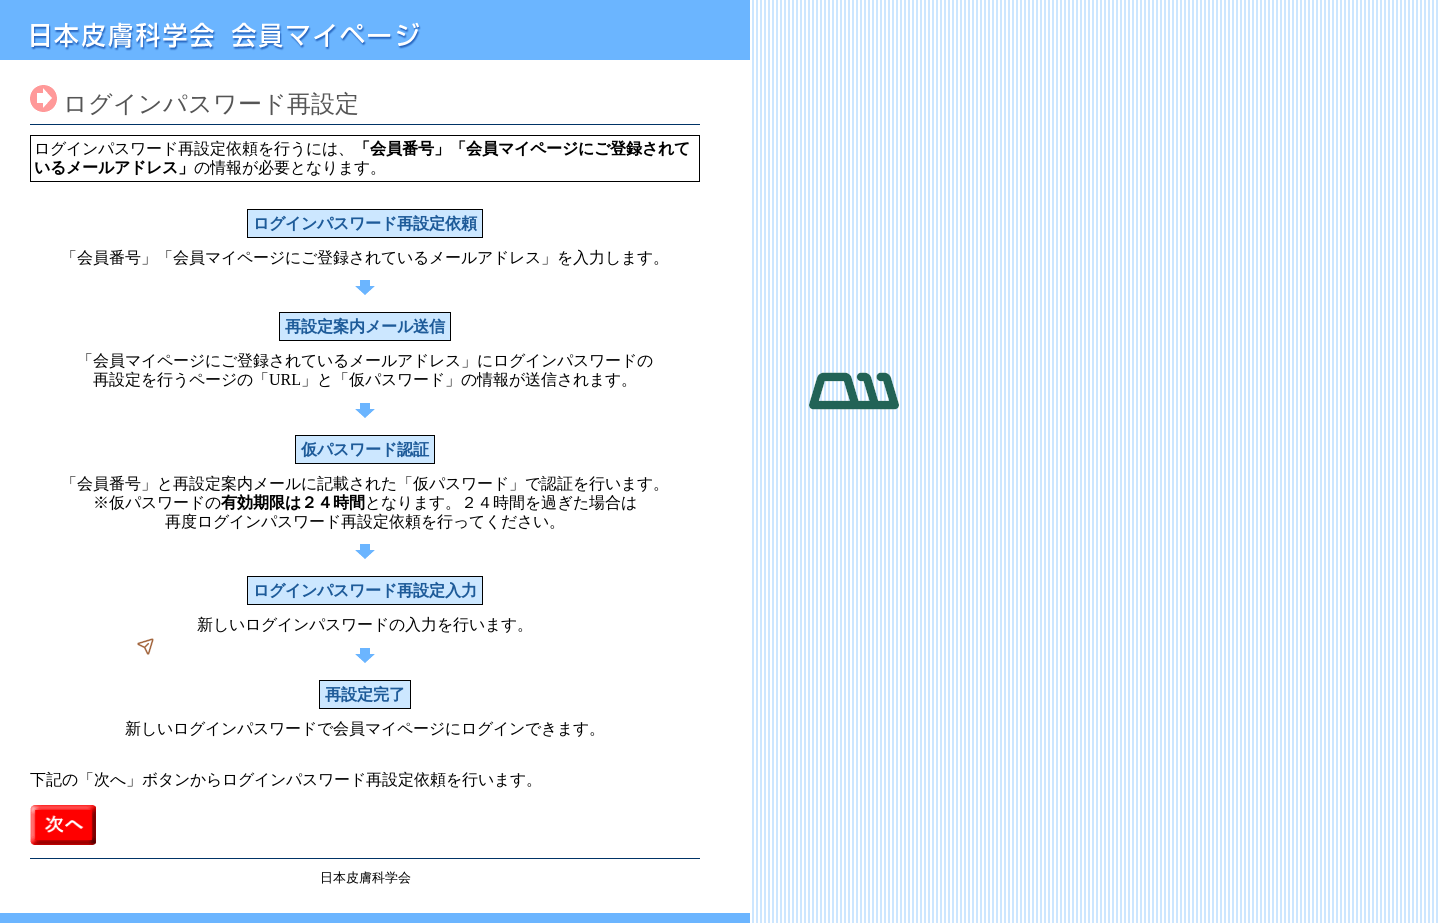 The image size is (1440, 923). Describe the element at coordinates (146, 646) in the screenshot. I see `send a message` at that location.